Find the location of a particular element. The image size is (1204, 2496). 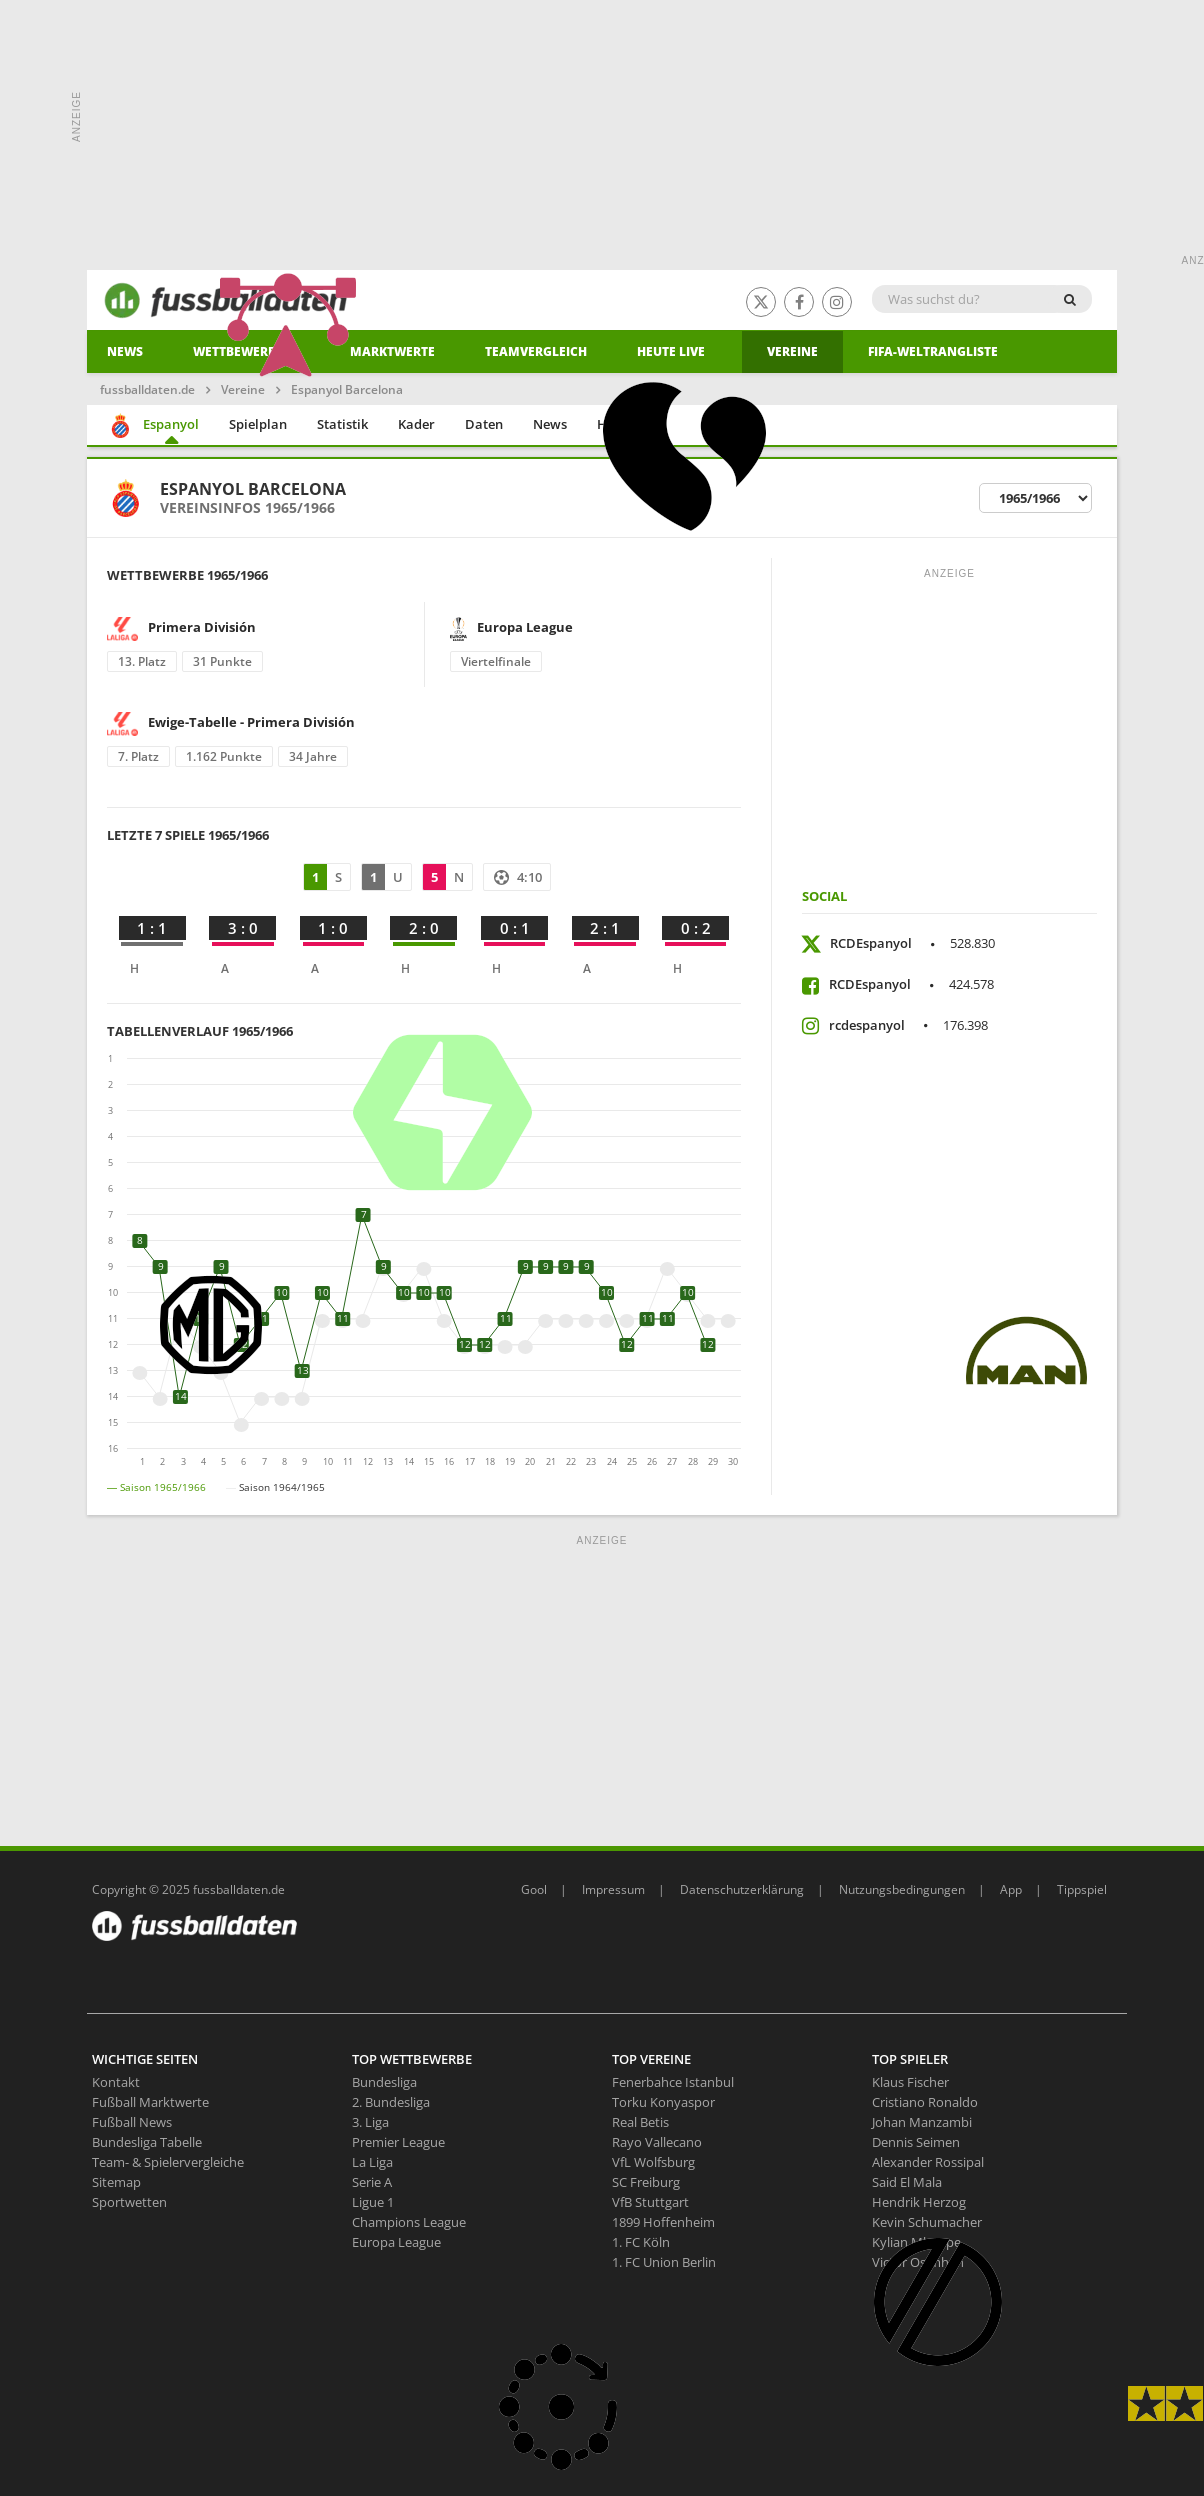

open the fing network scanner app is located at coordinates (558, 2407).